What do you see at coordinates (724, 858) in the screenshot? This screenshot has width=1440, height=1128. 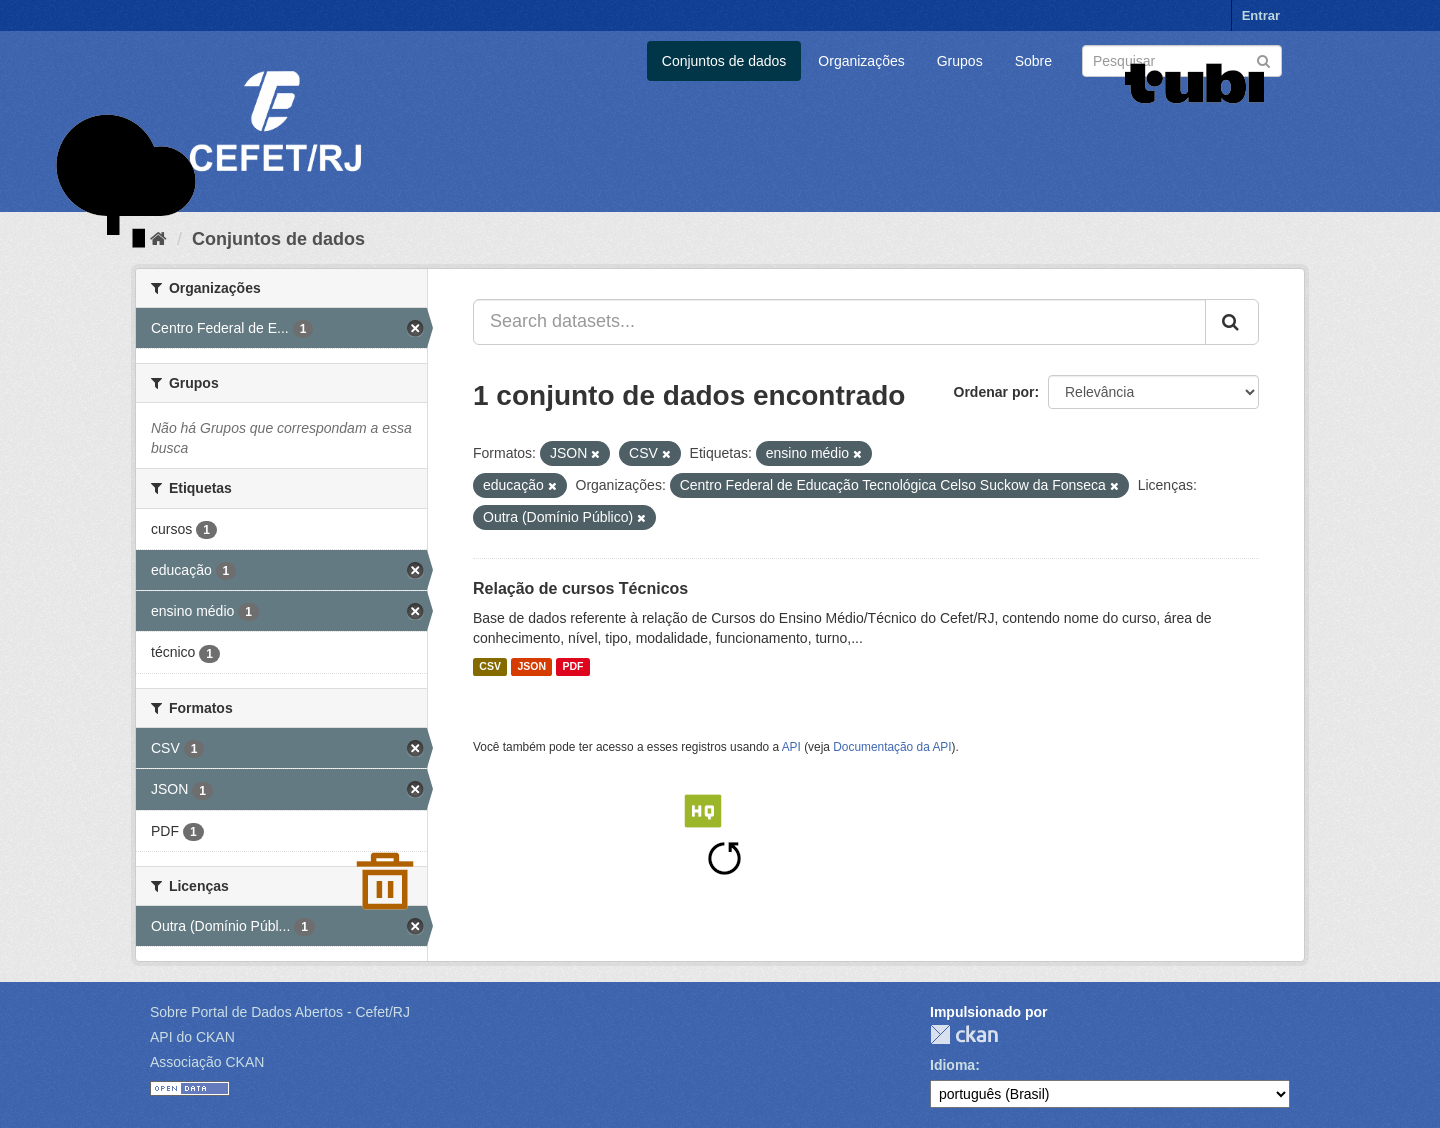 I see `reset to previous state` at bounding box center [724, 858].